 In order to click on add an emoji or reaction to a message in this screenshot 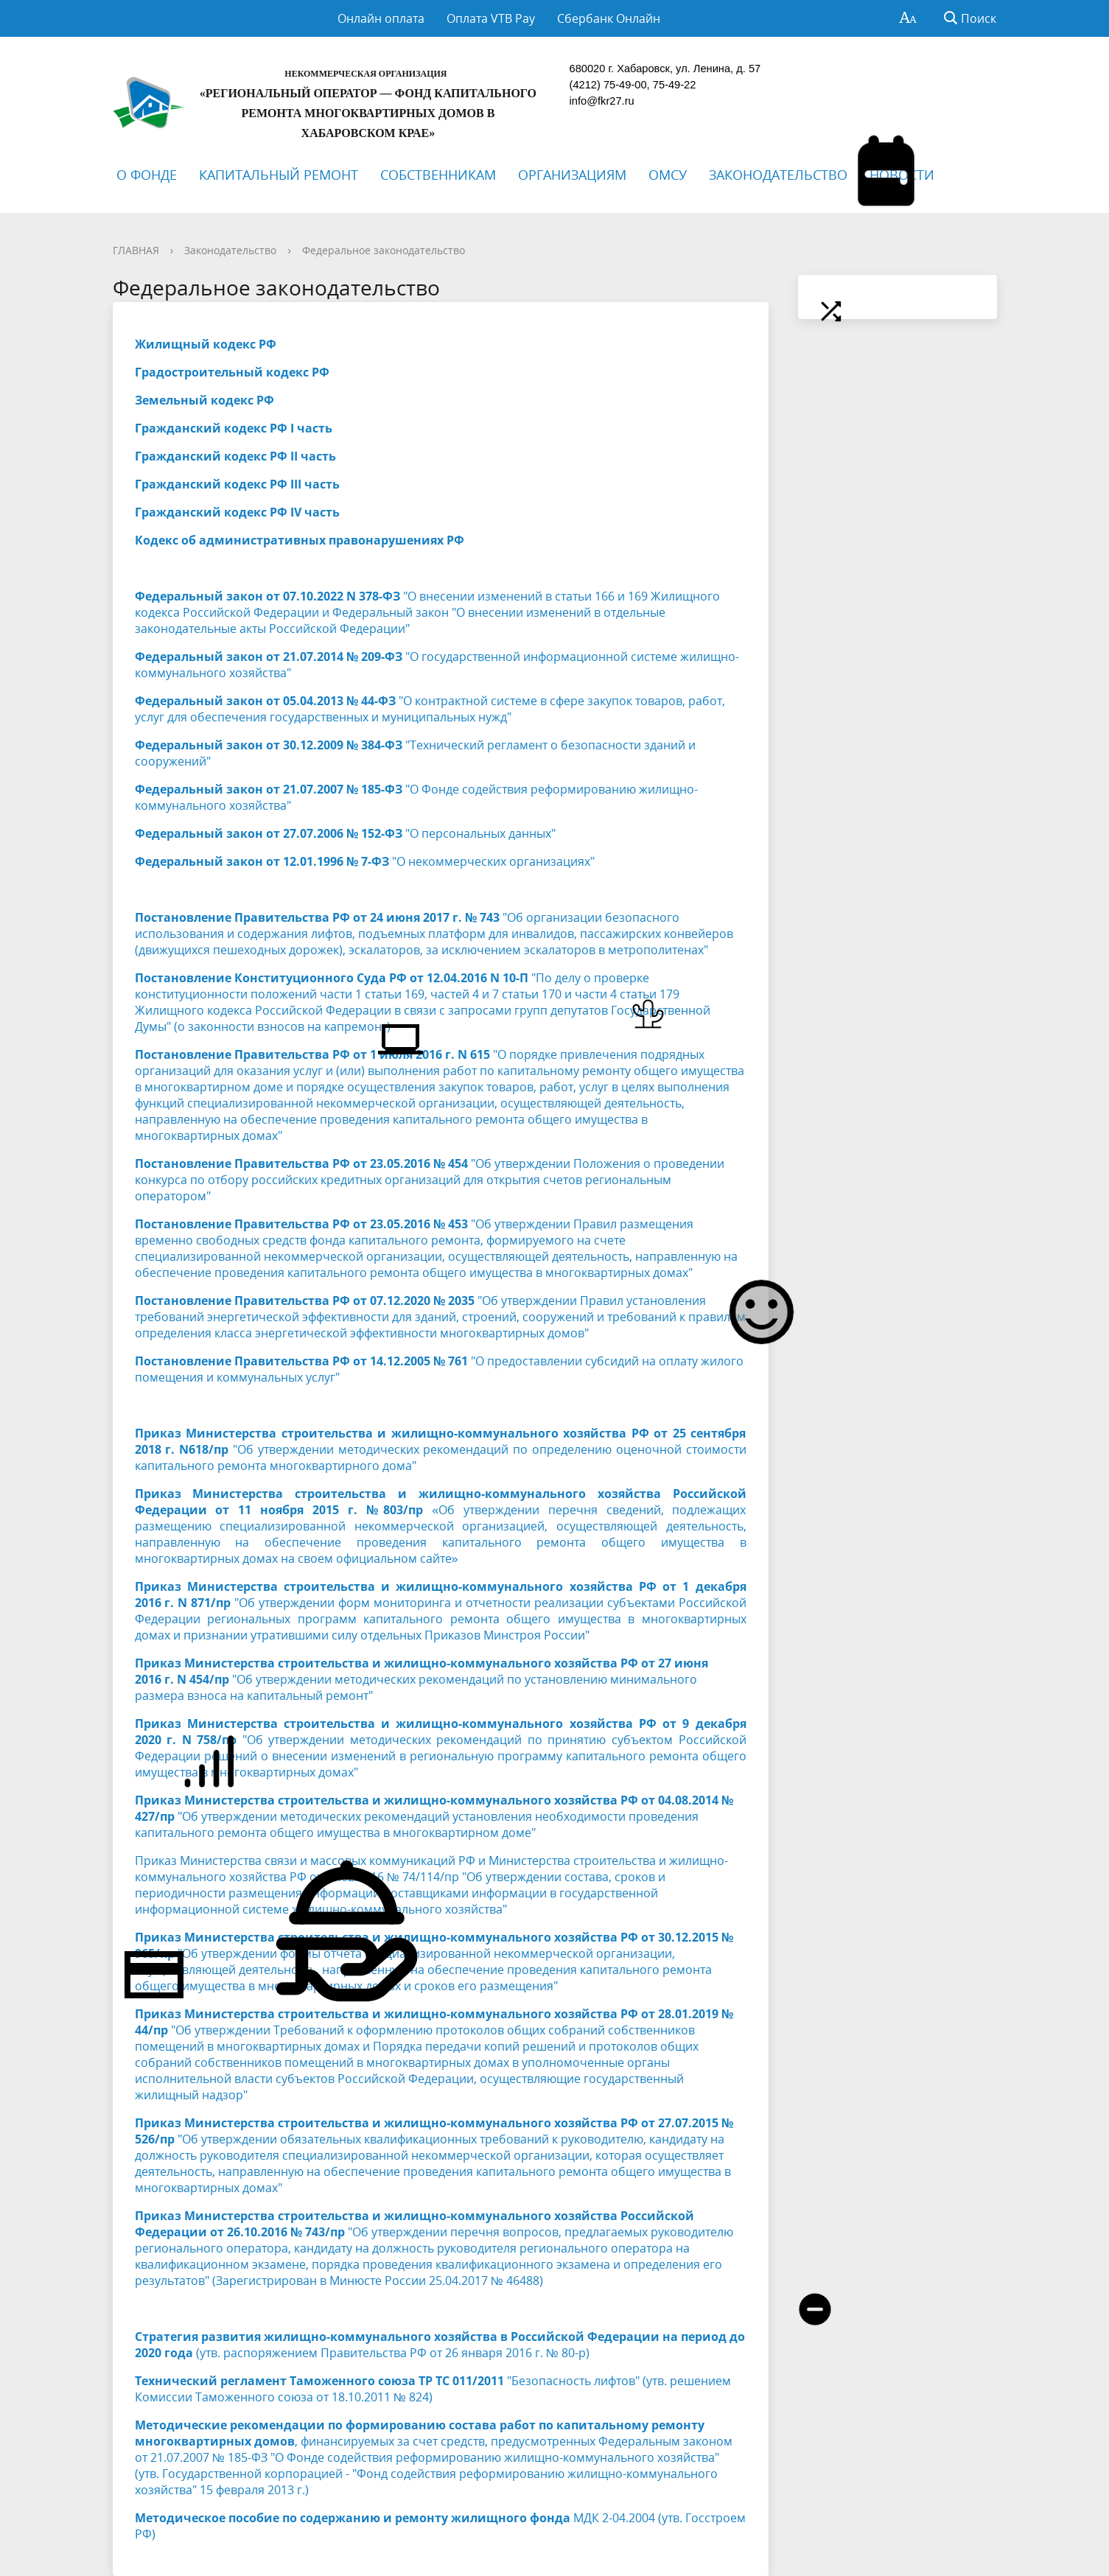, I will do `click(761, 1312)`.